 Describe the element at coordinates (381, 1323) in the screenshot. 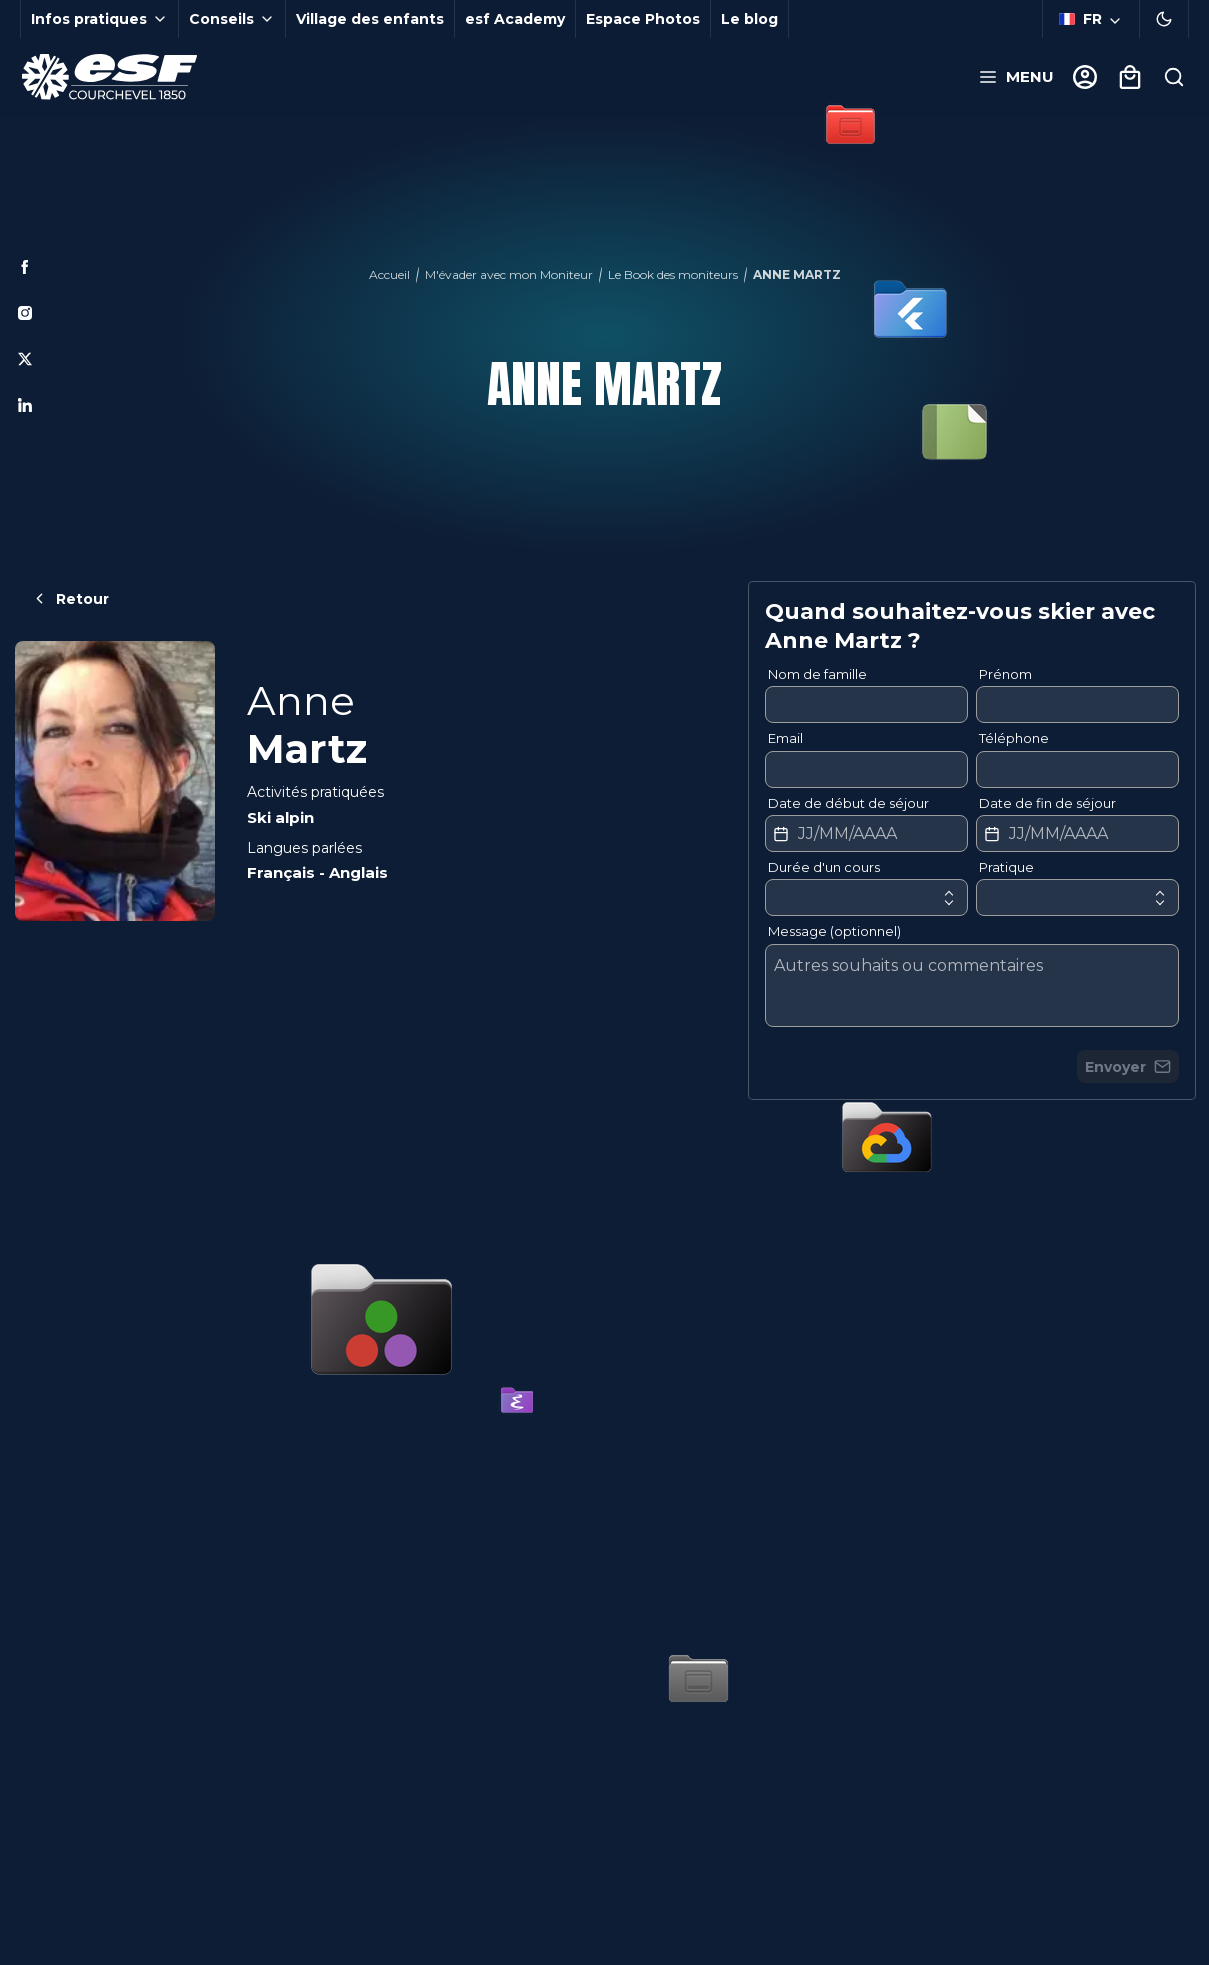

I see `open julia programming language project folder` at that location.